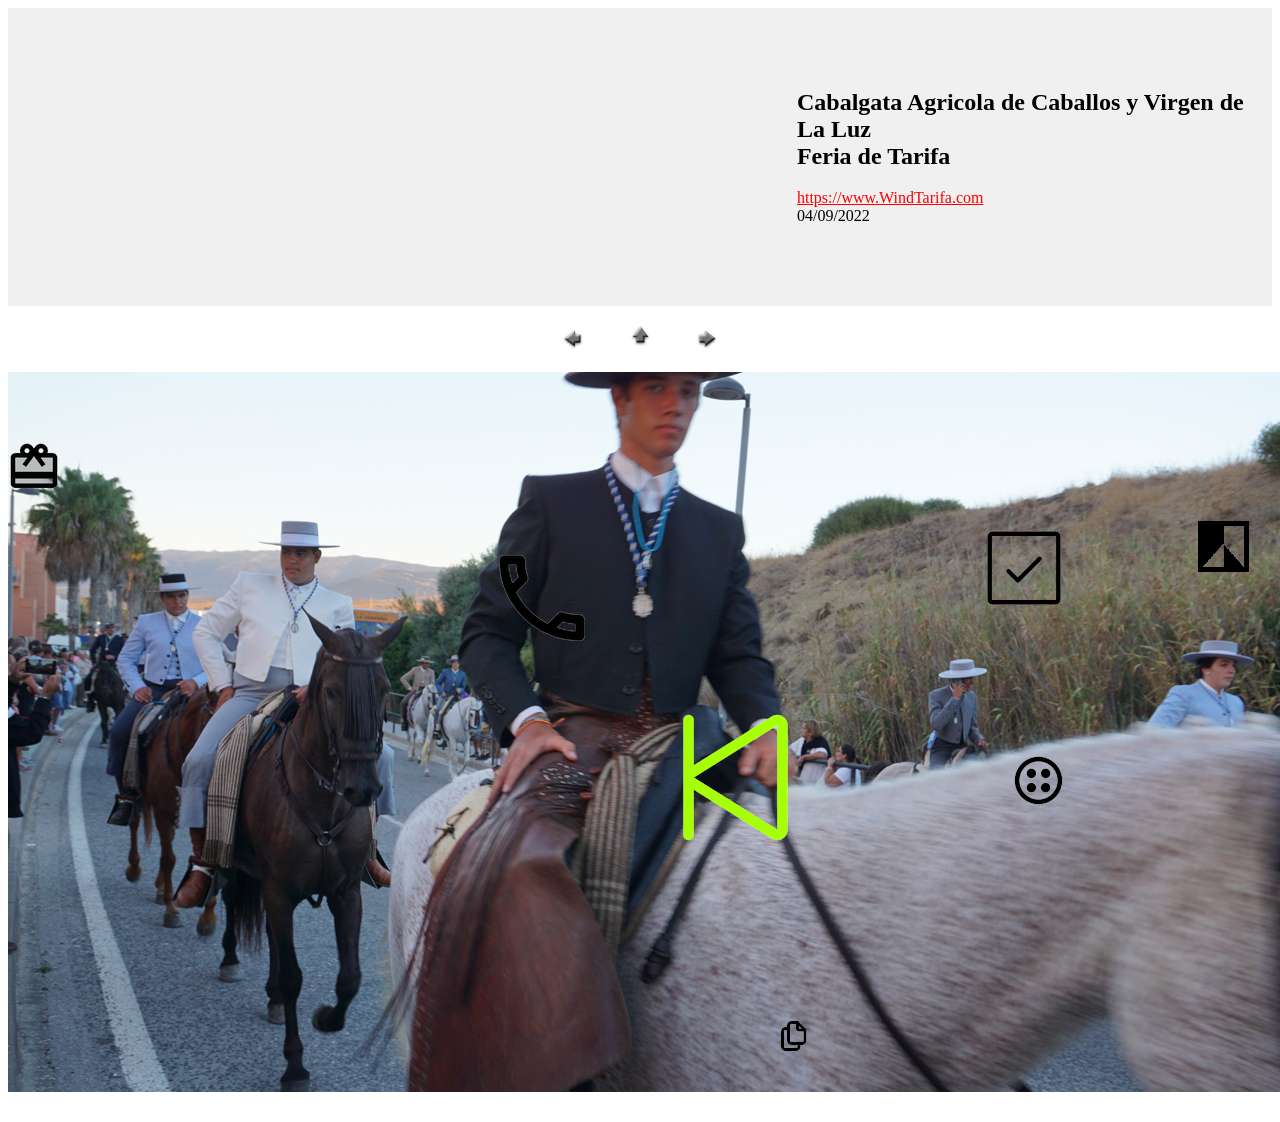 The height and width of the screenshot is (1122, 1280). What do you see at coordinates (542, 598) in the screenshot?
I see `make a phone call` at bounding box center [542, 598].